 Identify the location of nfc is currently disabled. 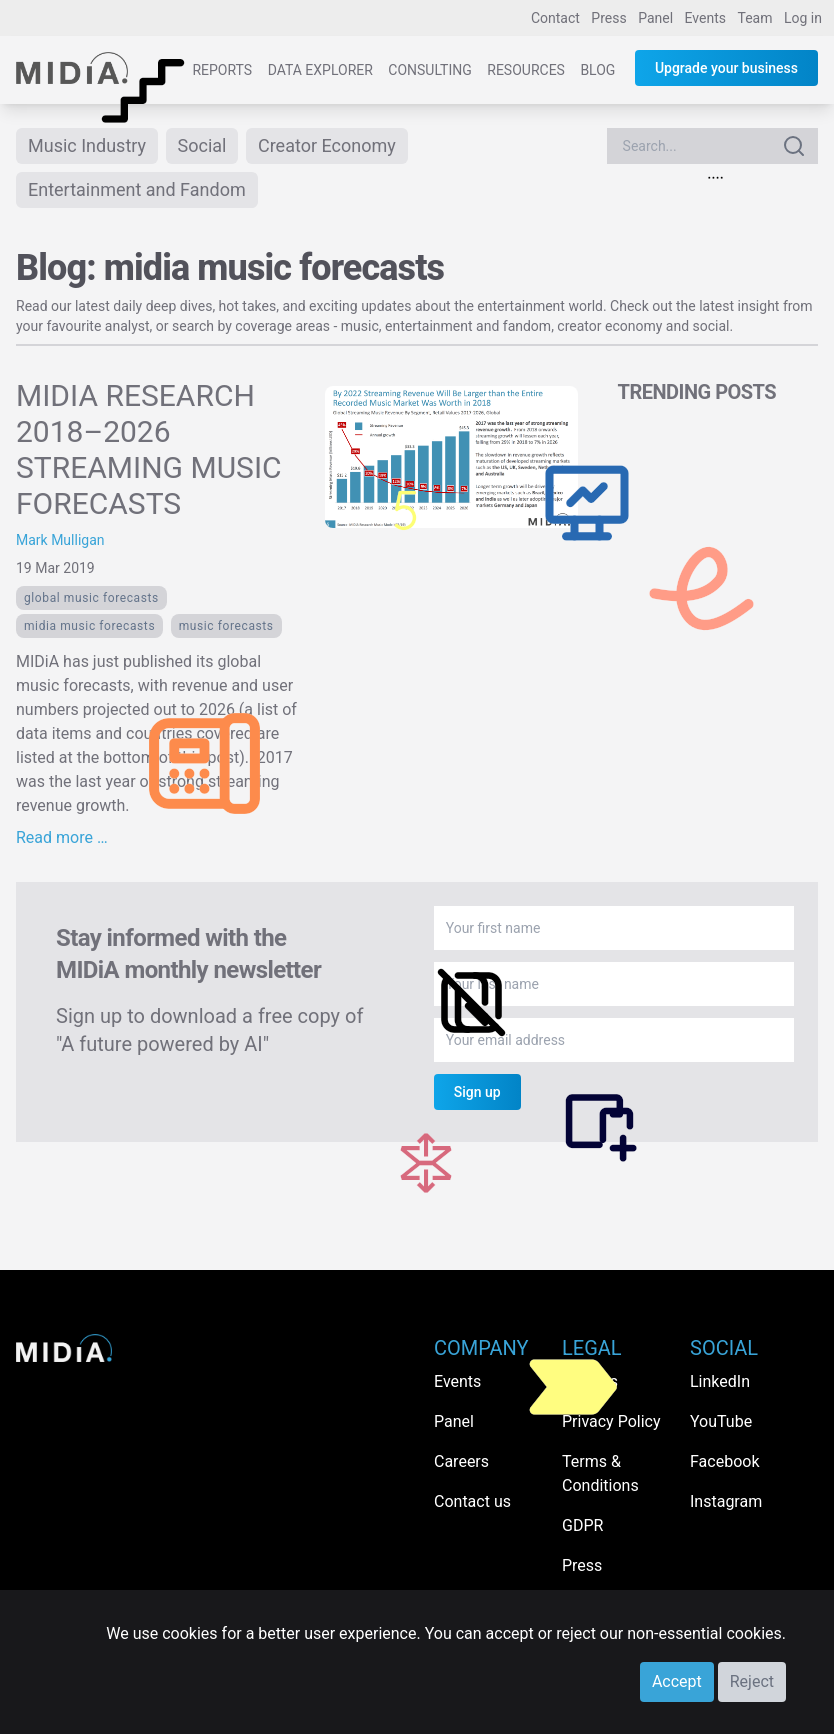
(471, 1002).